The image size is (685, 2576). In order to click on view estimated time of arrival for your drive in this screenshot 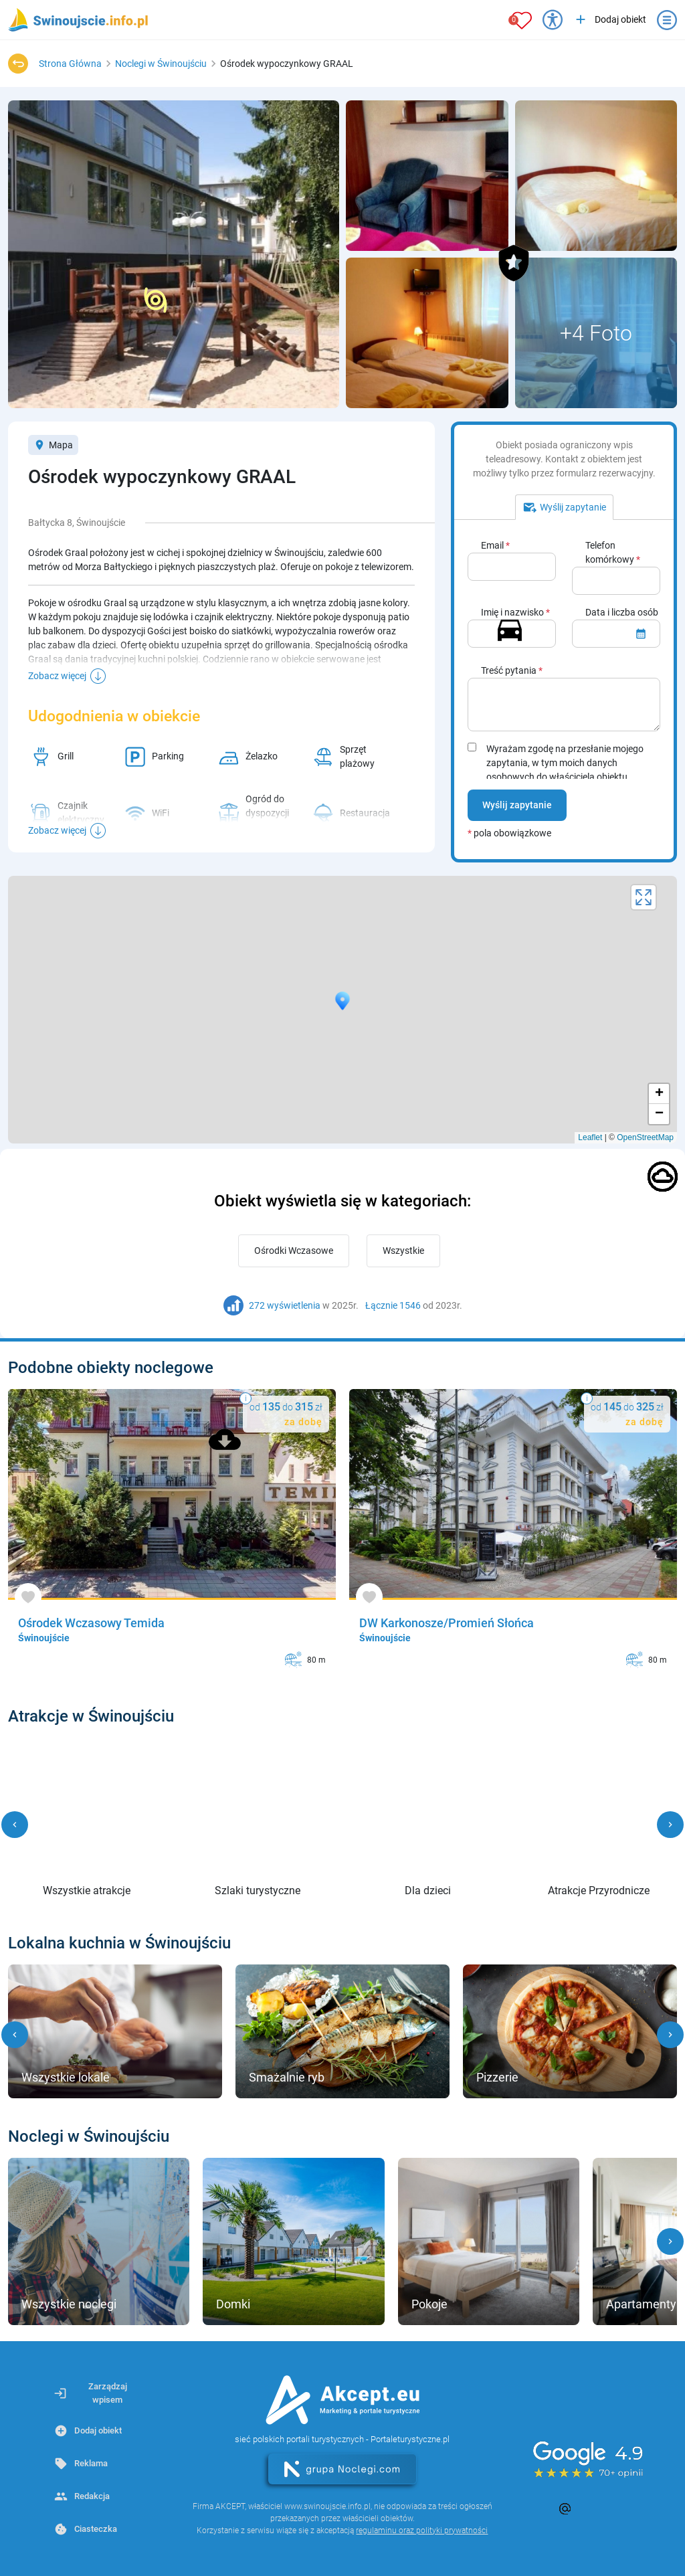, I will do `click(510, 630)`.